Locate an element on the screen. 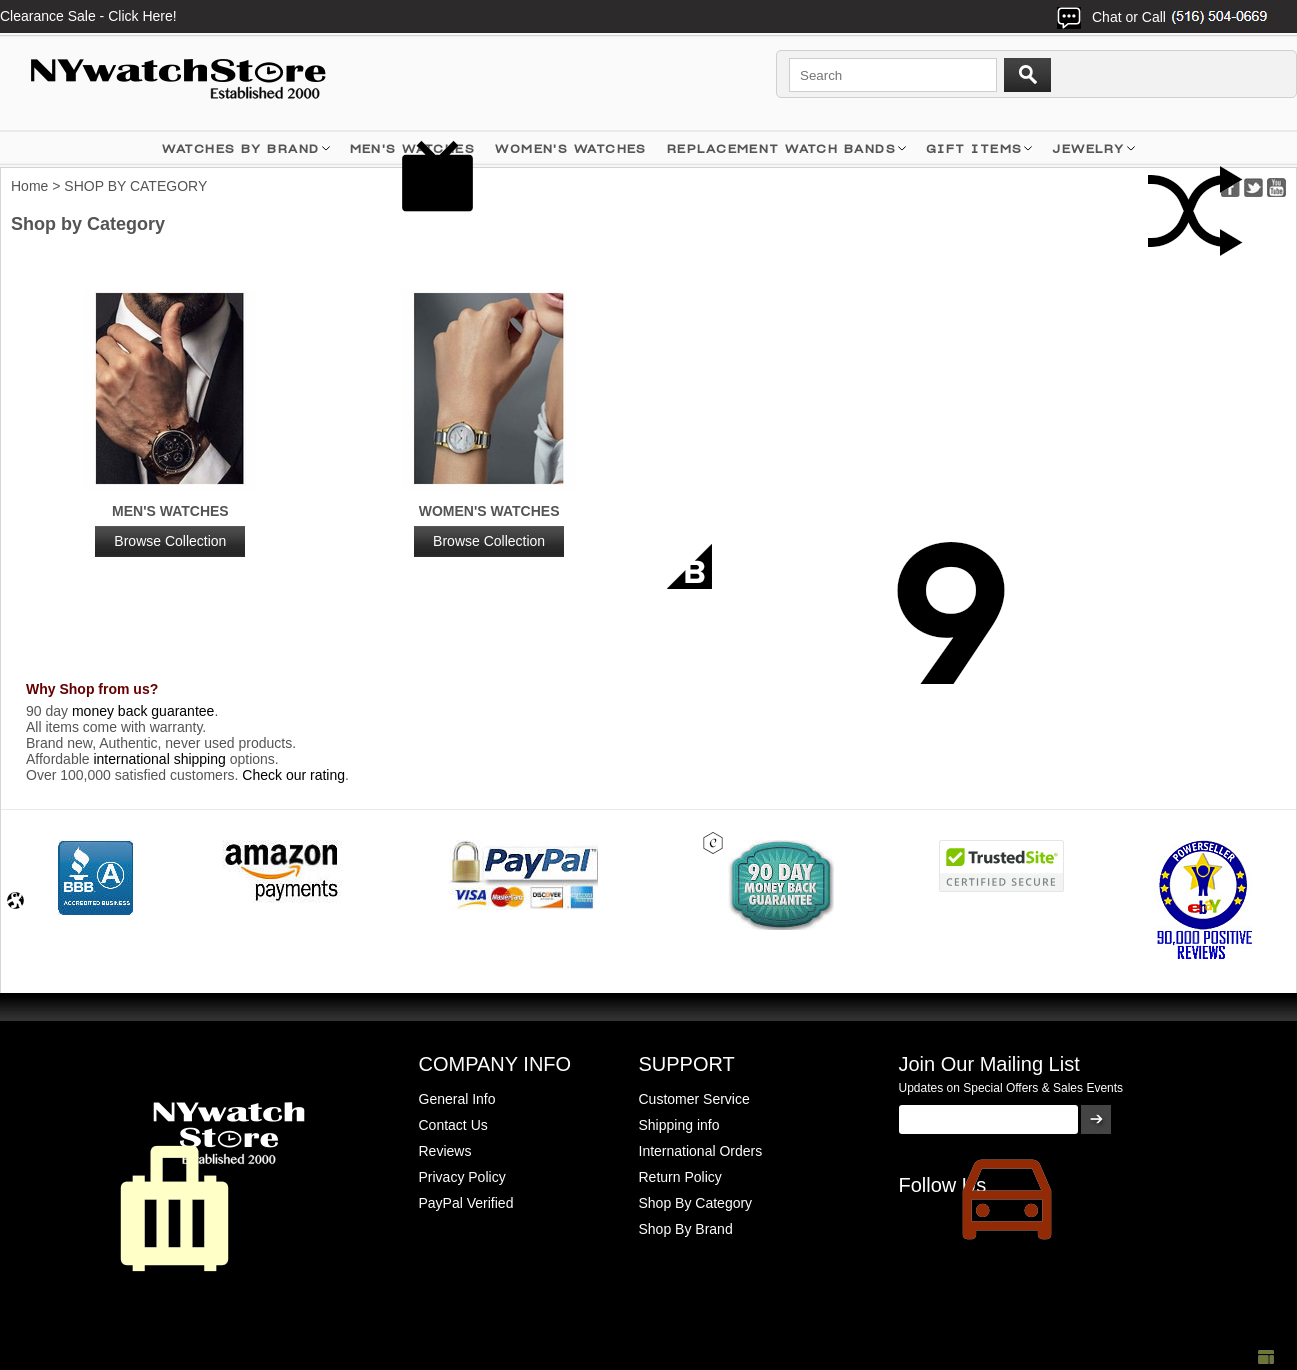 Image resolution: width=1297 pixels, height=1370 pixels. shuffle playback order is located at coordinates (1193, 211).